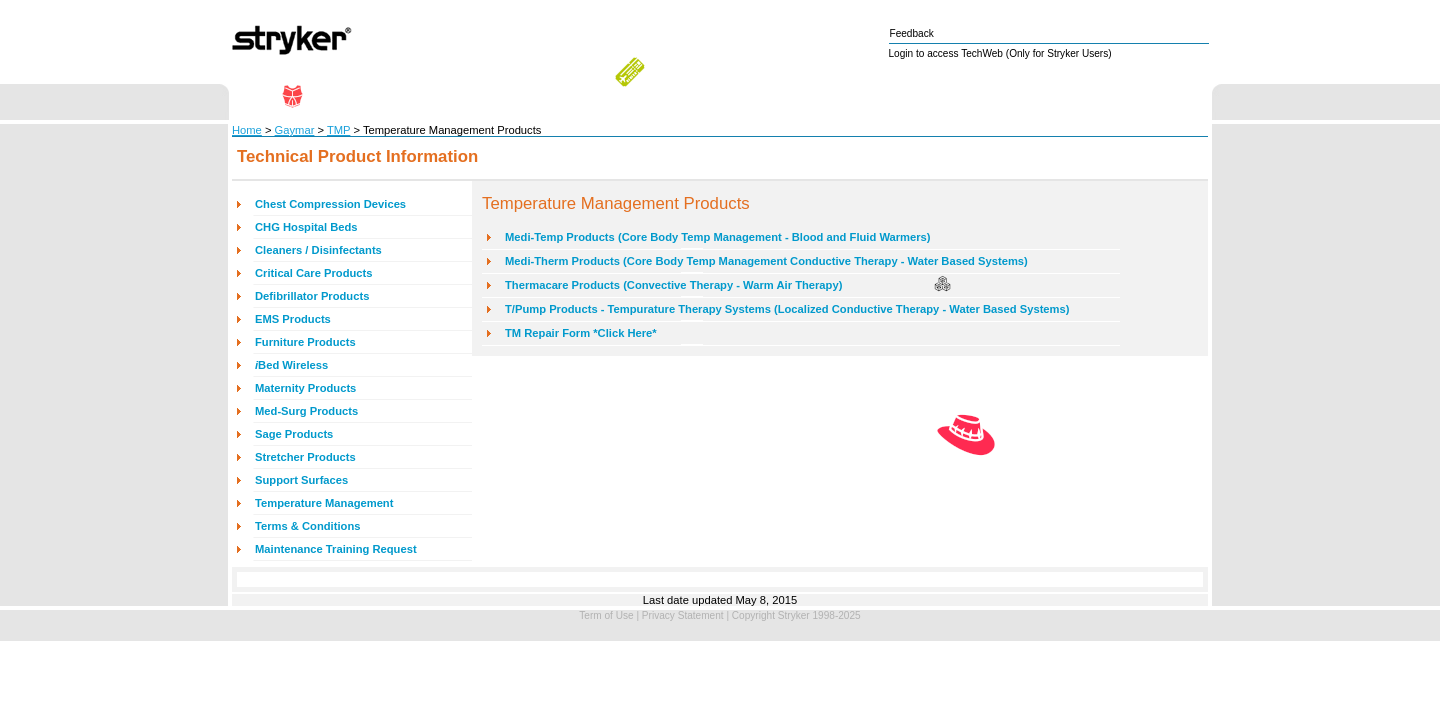 Image resolution: width=1440 pixels, height=720 pixels. What do you see at coordinates (292, 96) in the screenshot?
I see `equip chest armor to your character` at bounding box center [292, 96].